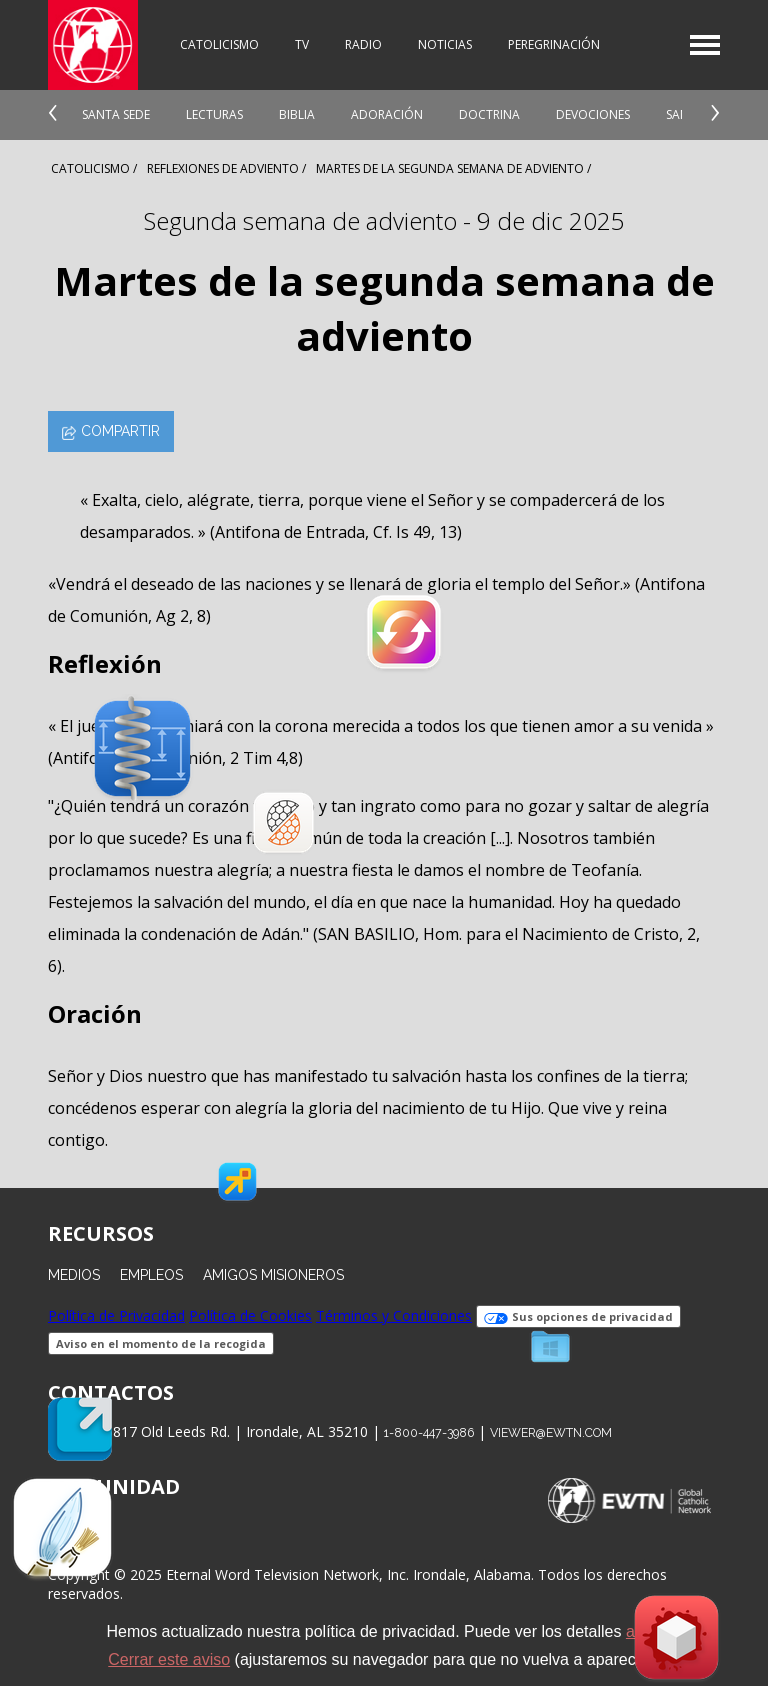  Describe the element at coordinates (62, 1527) in the screenshot. I see `open vara text editor app` at that location.